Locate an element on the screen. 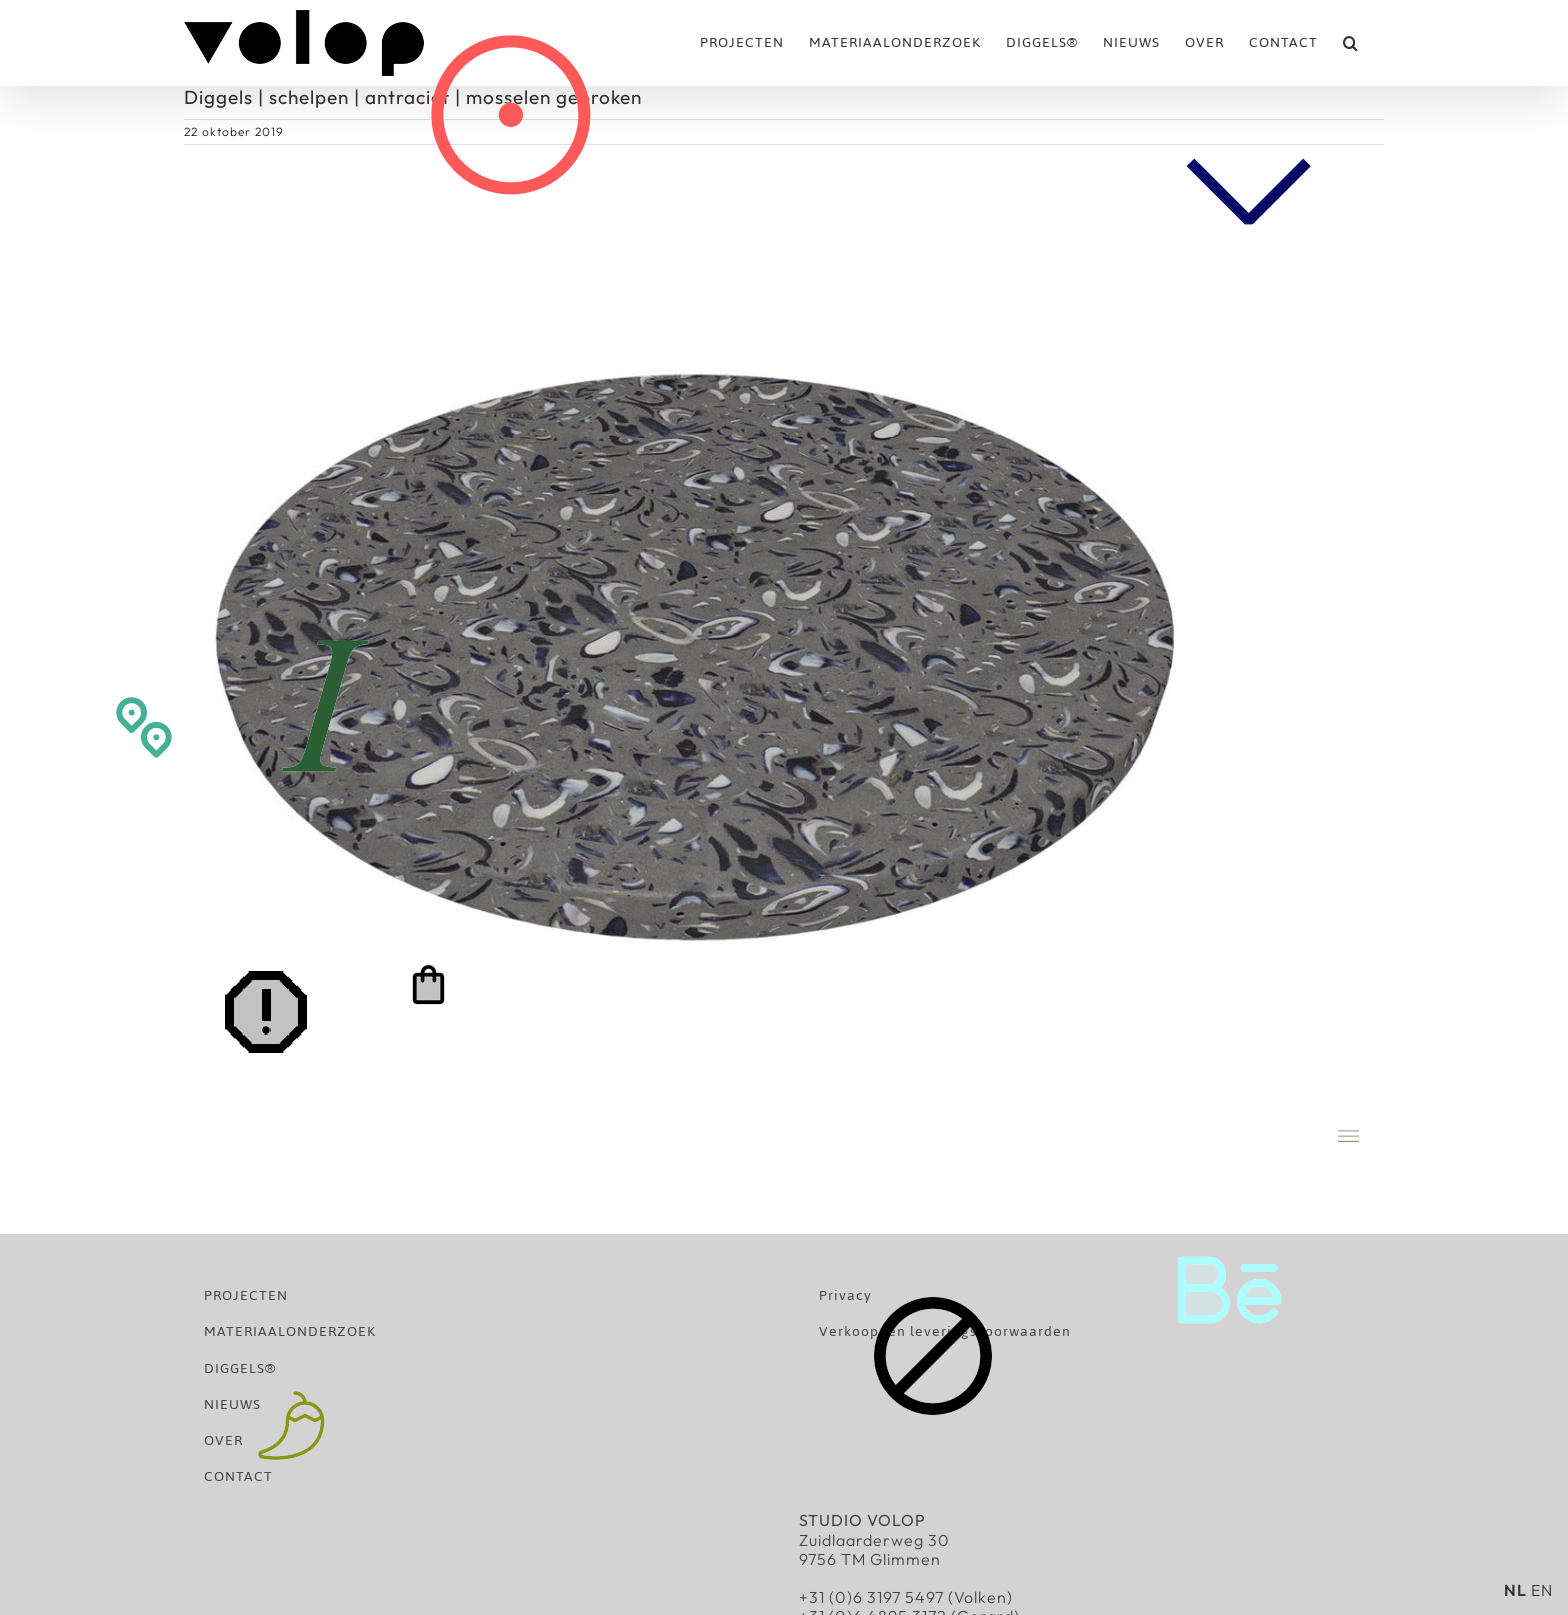  expand a collapsed section or dropdown menu is located at coordinates (1249, 187).